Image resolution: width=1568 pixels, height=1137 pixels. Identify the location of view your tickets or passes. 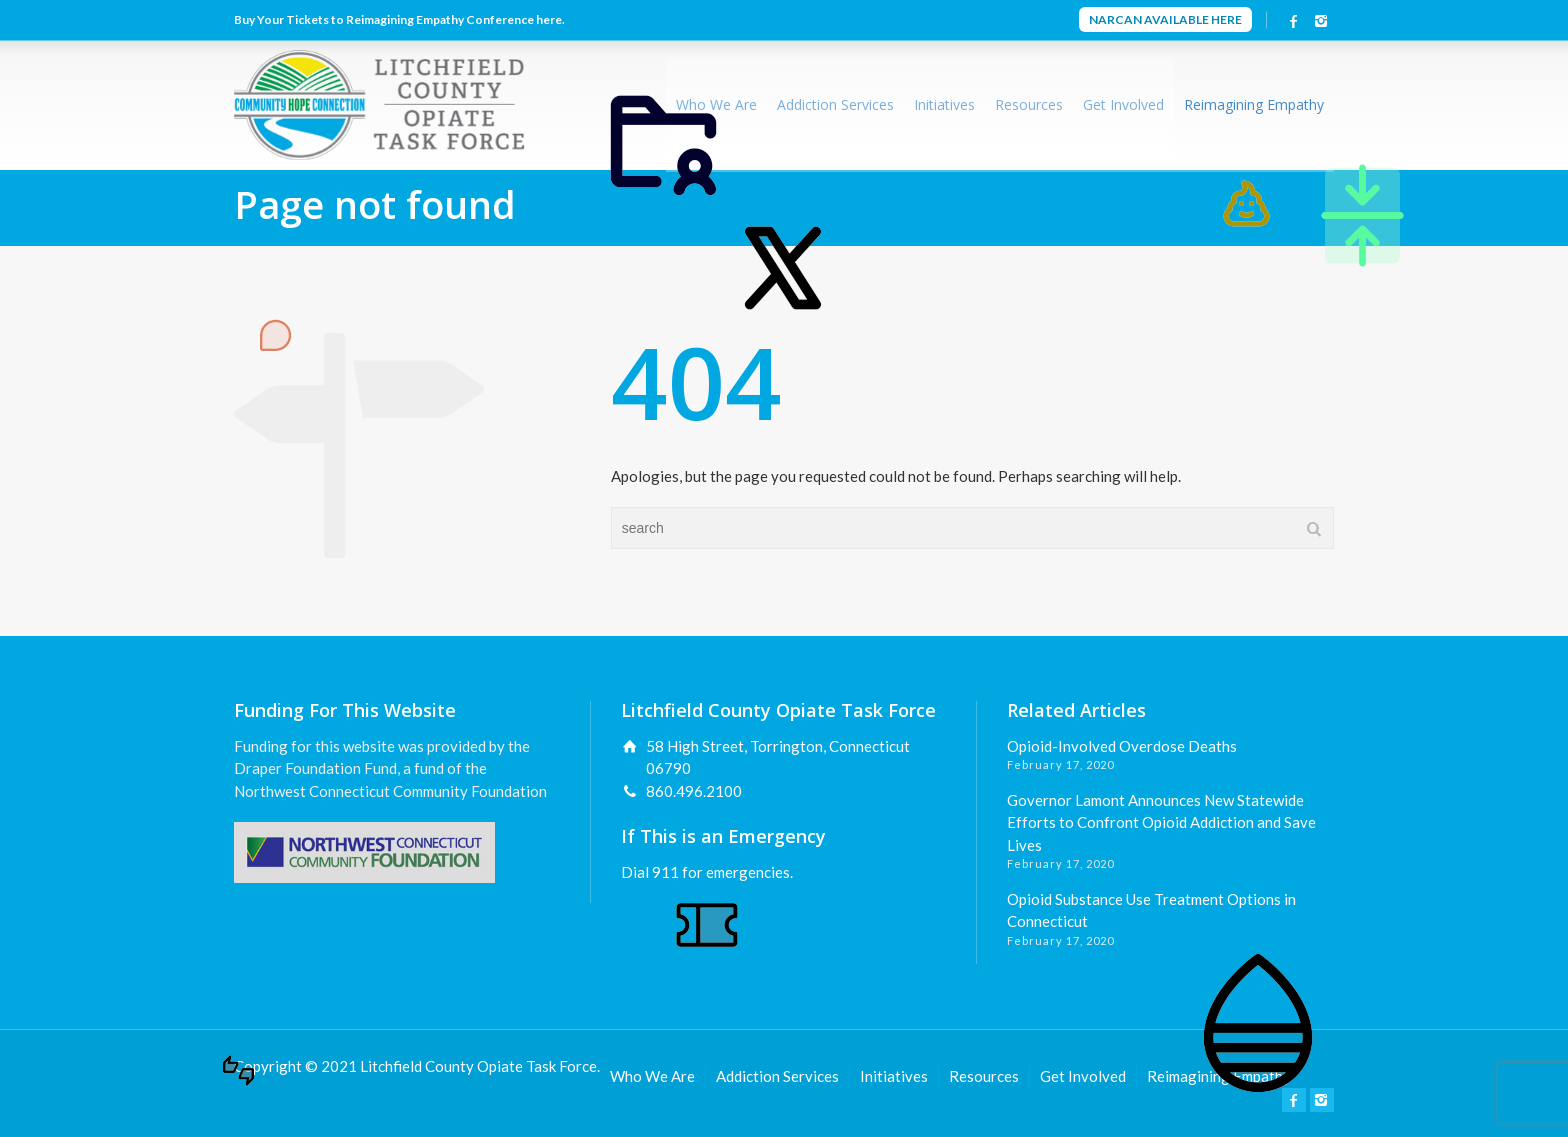
(707, 925).